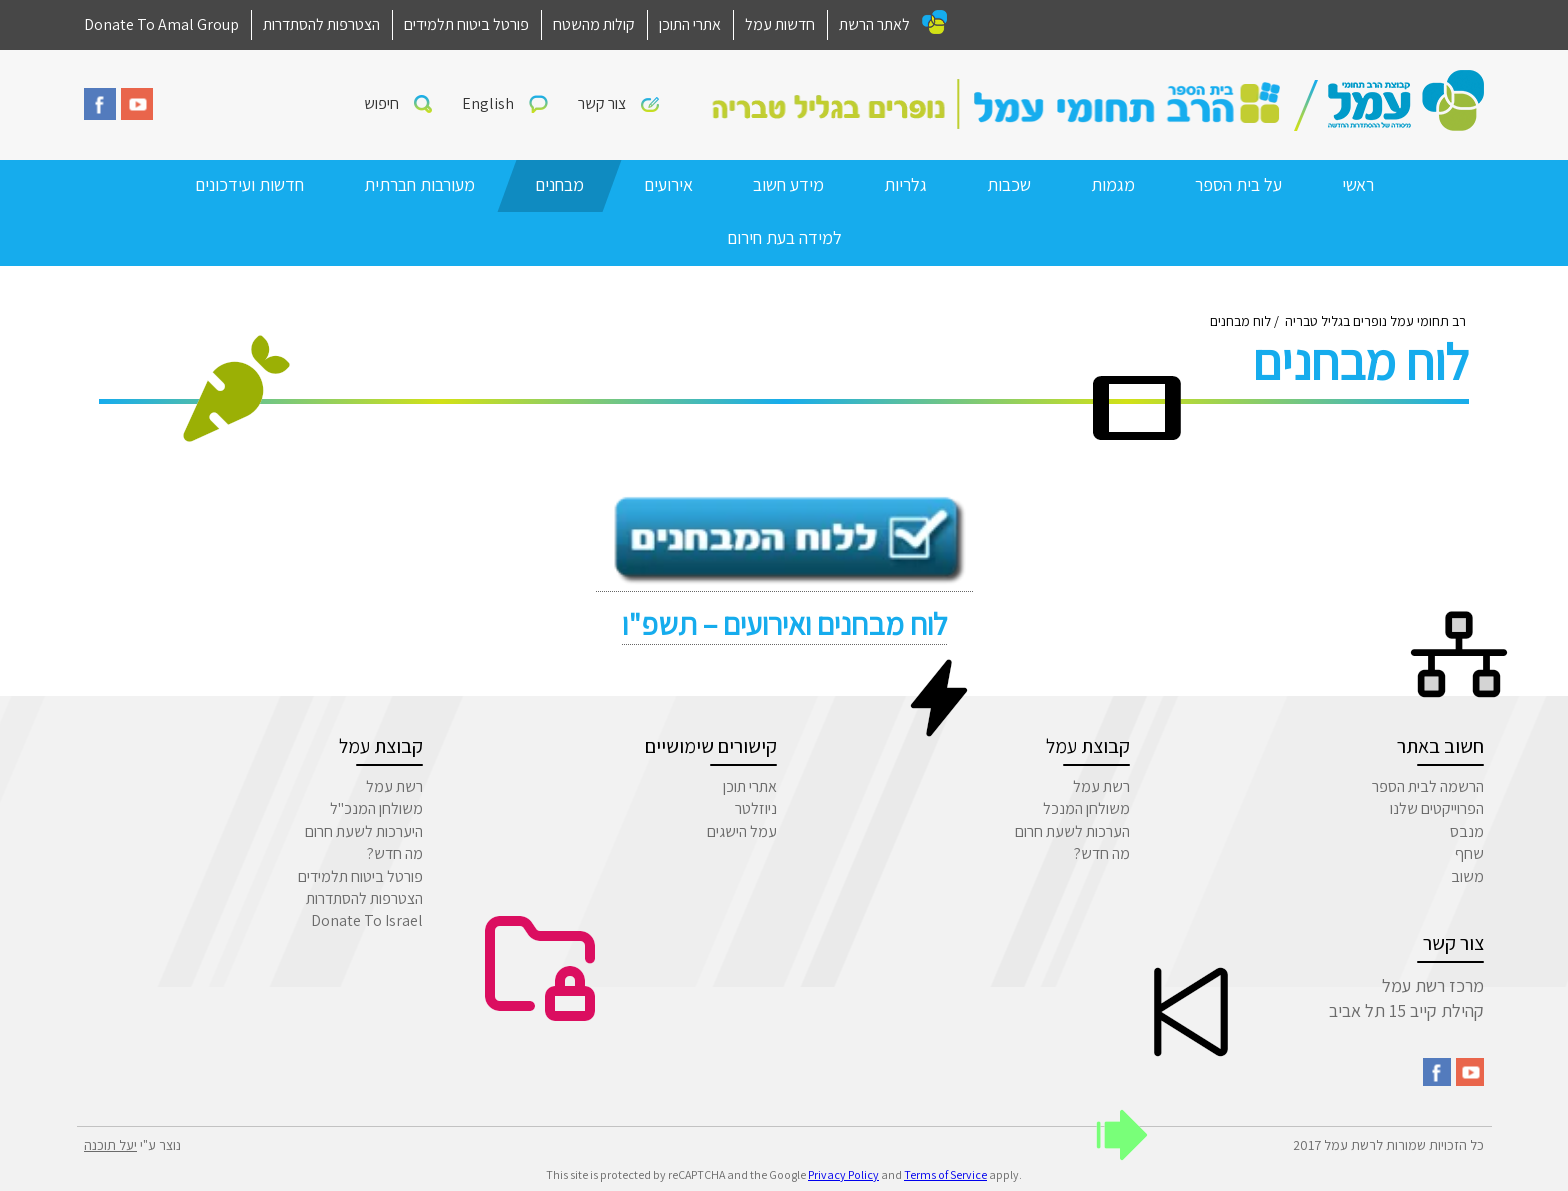 This screenshot has width=1568, height=1191. What do you see at coordinates (939, 698) in the screenshot?
I see `toggle flash on for camera` at bounding box center [939, 698].